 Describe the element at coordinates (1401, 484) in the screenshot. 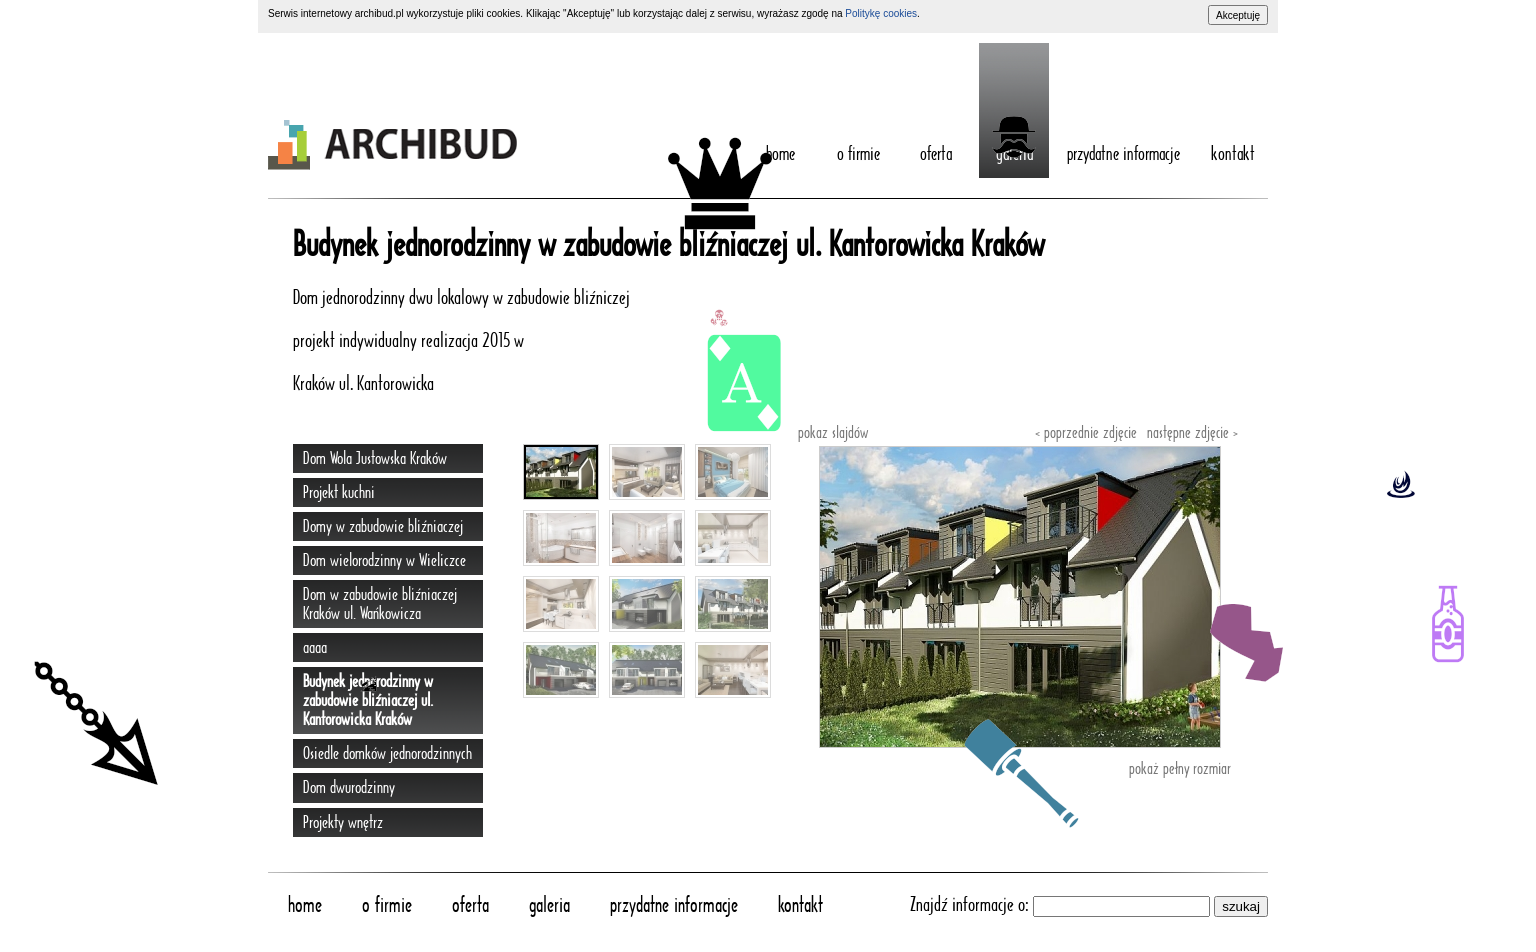

I see `indicates a fire hazard or danger zone` at that location.